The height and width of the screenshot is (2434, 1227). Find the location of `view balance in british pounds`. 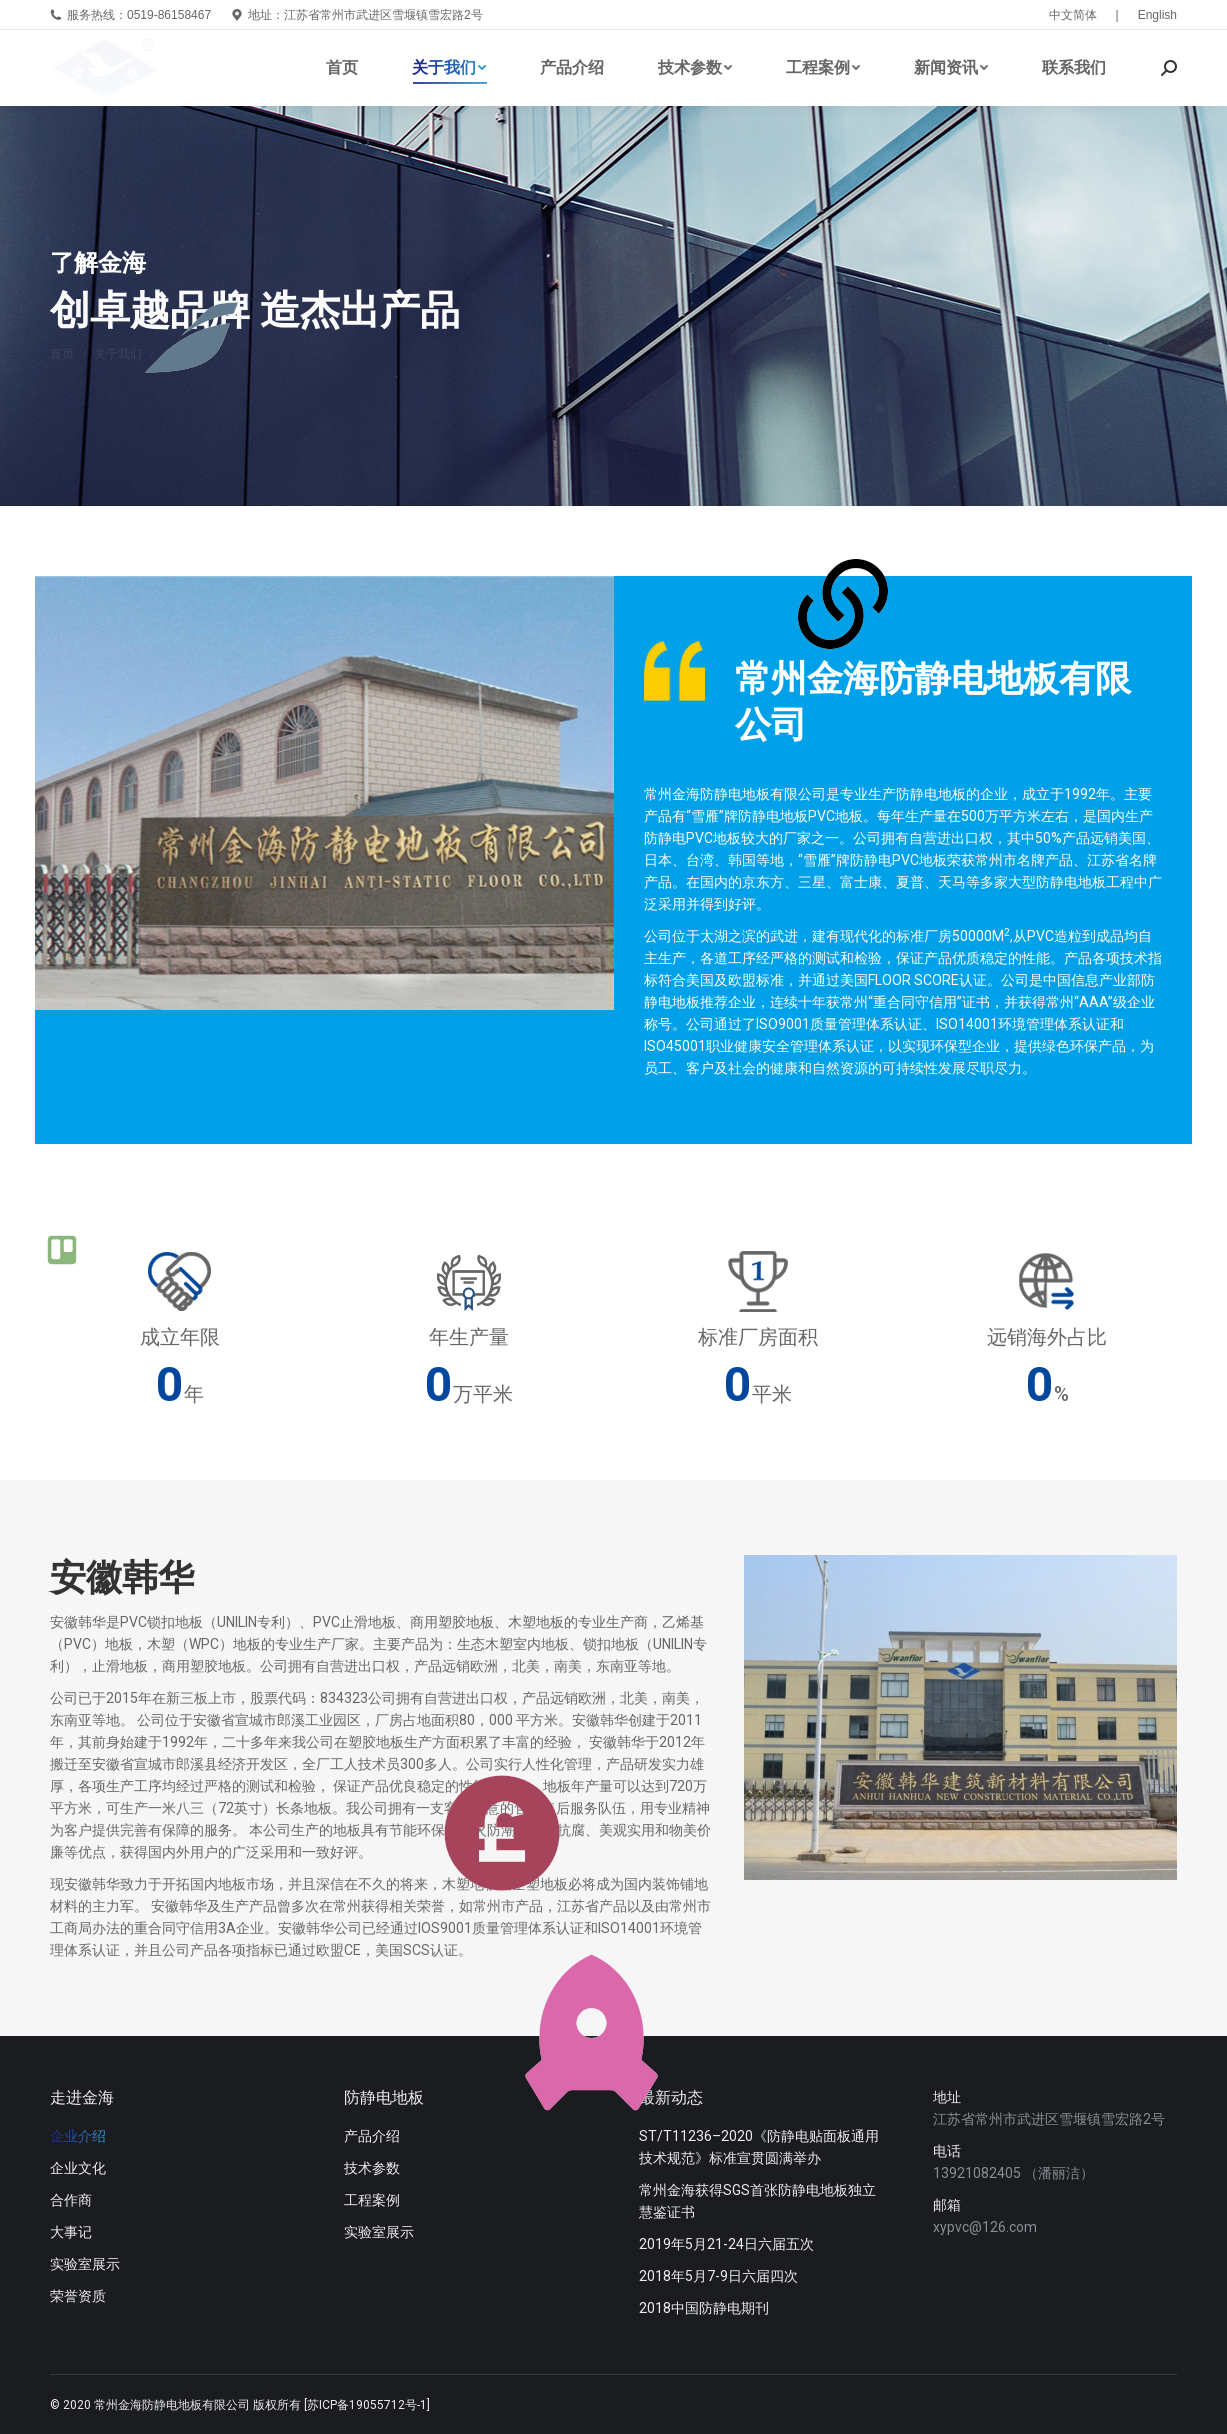

view balance in british pounds is located at coordinates (502, 1833).